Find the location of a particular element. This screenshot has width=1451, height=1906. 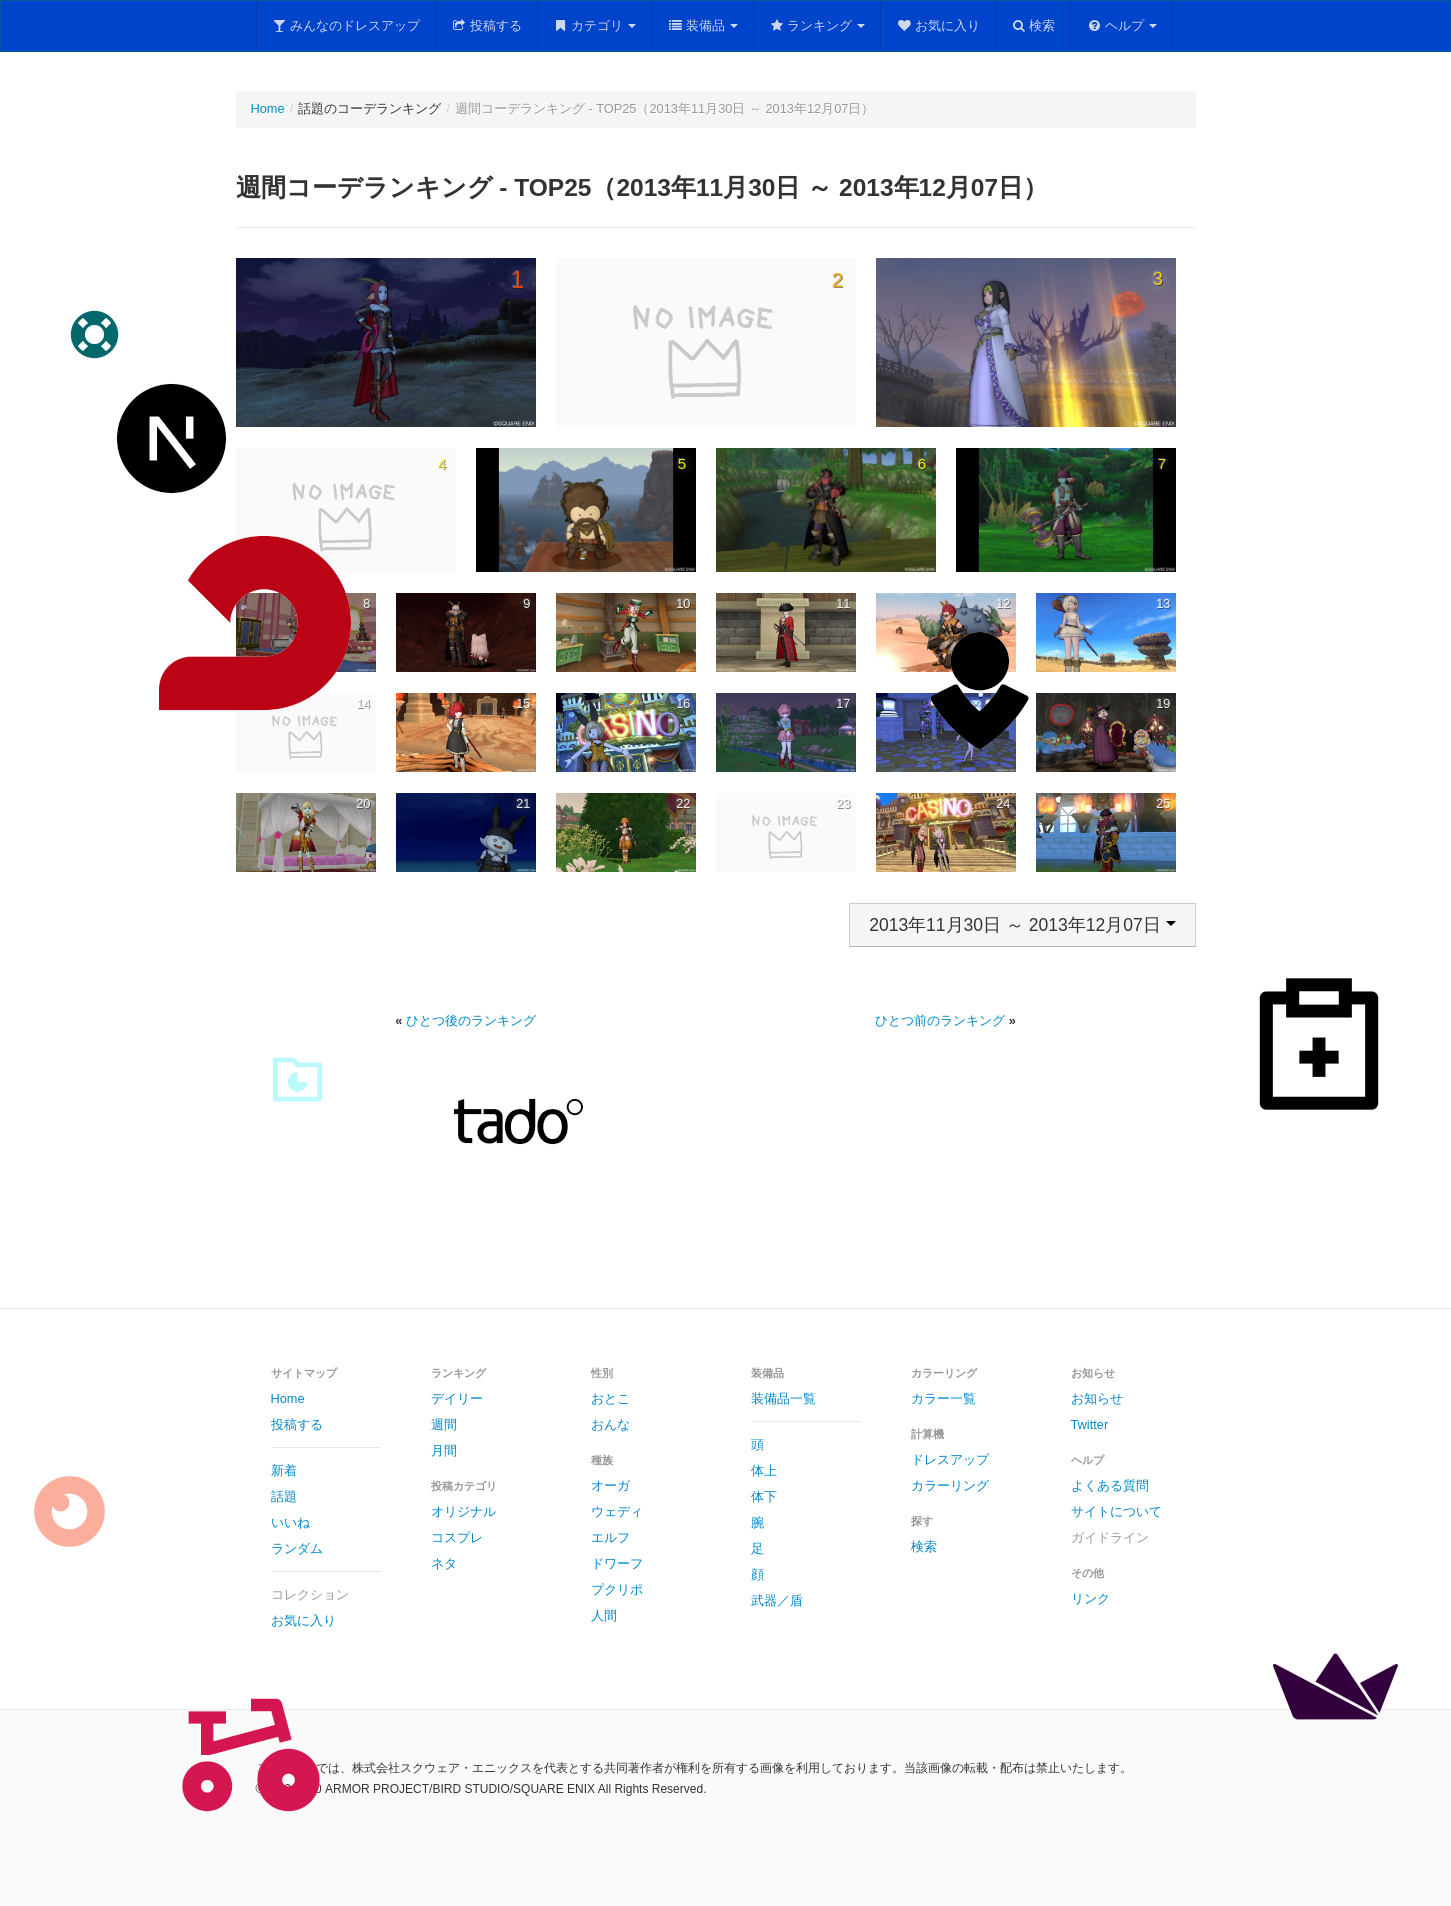

open streamlit application is located at coordinates (1335, 1686).